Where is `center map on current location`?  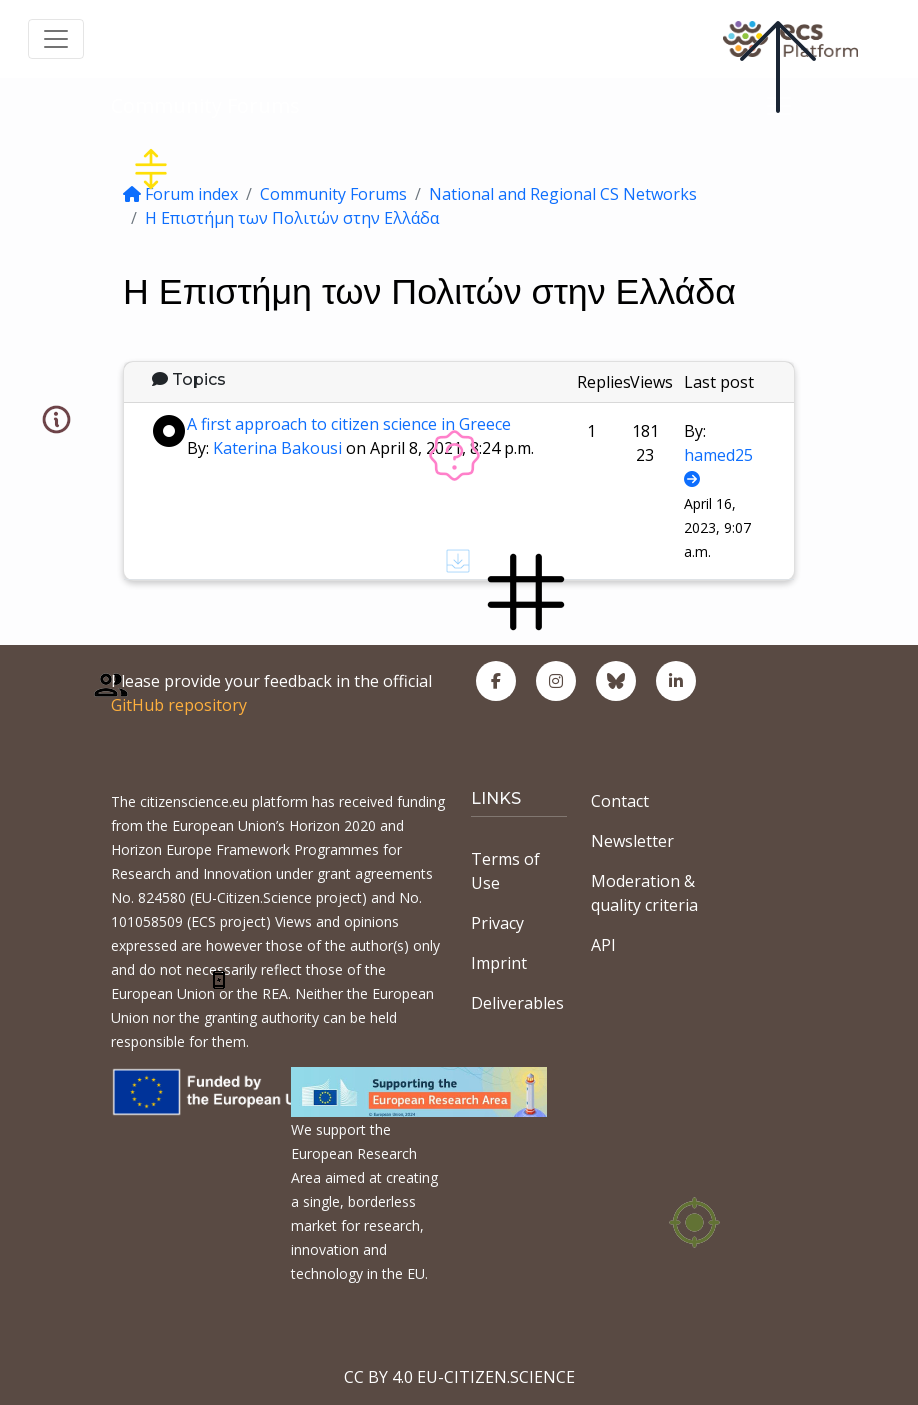
center map on current location is located at coordinates (694, 1222).